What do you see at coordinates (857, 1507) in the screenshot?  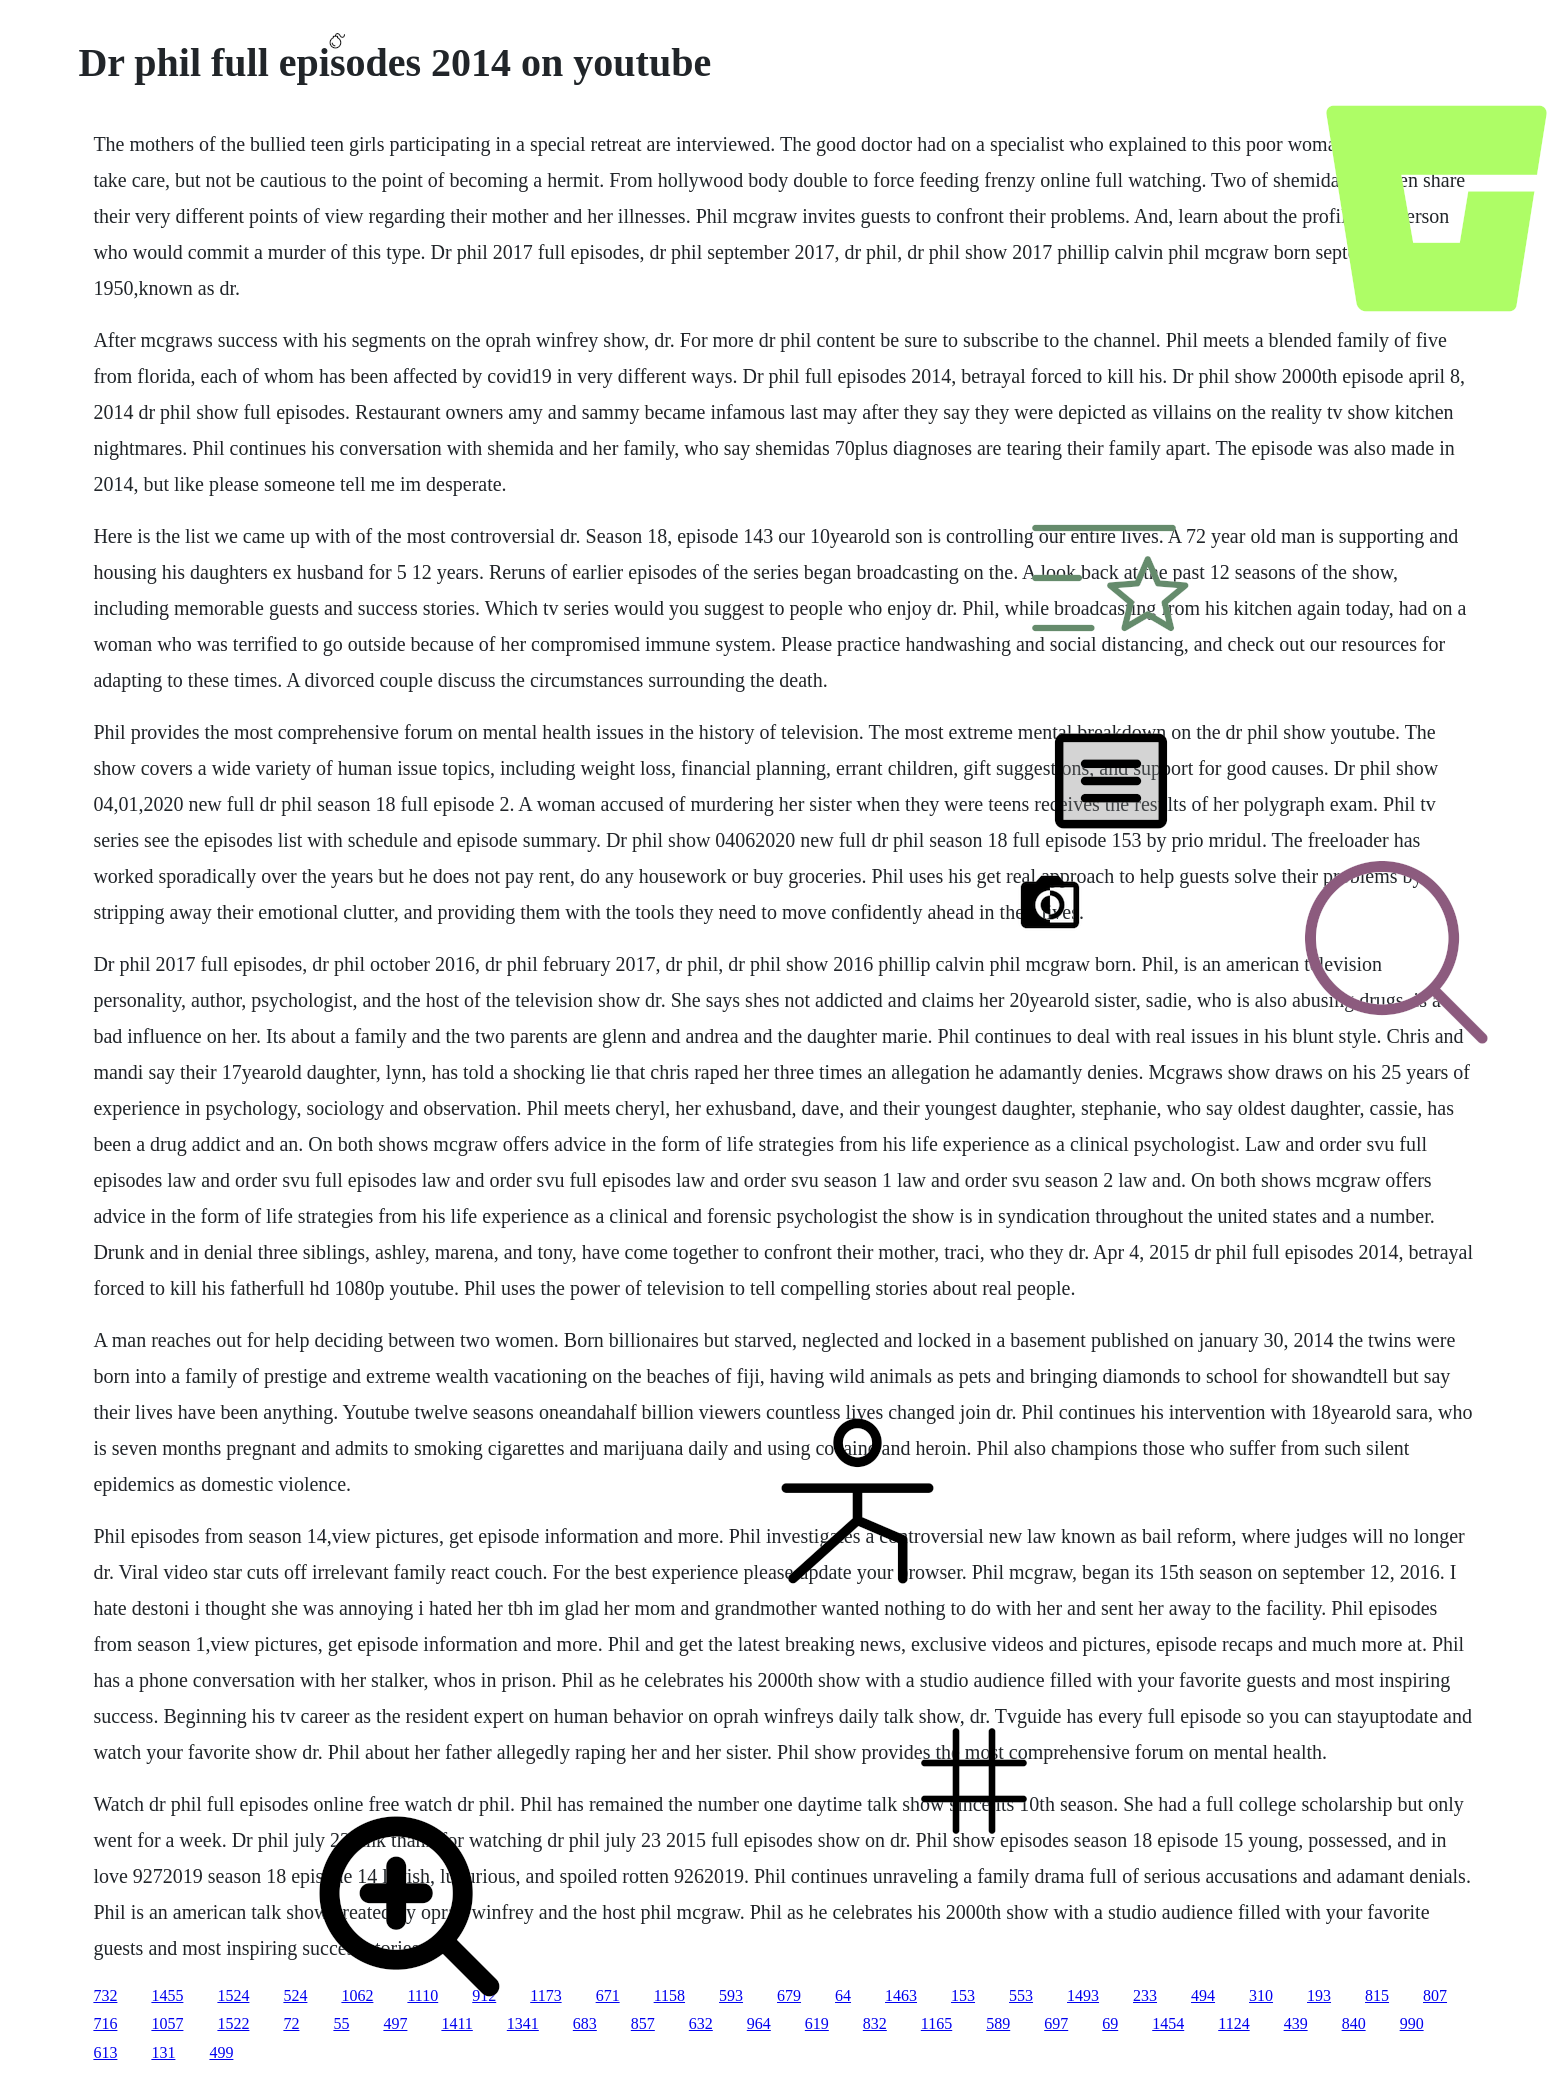 I see `access tai chi or meditation exercises` at bounding box center [857, 1507].